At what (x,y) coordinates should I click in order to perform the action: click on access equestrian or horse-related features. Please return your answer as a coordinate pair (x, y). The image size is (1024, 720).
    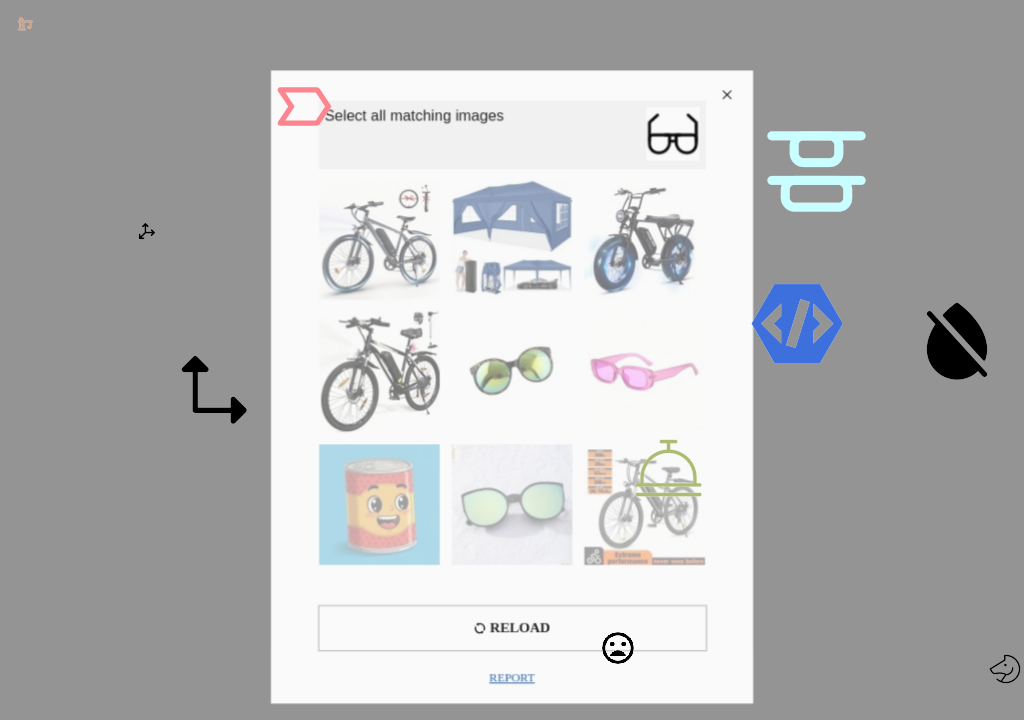
    Looking at the image, I should click on (1006, 669).